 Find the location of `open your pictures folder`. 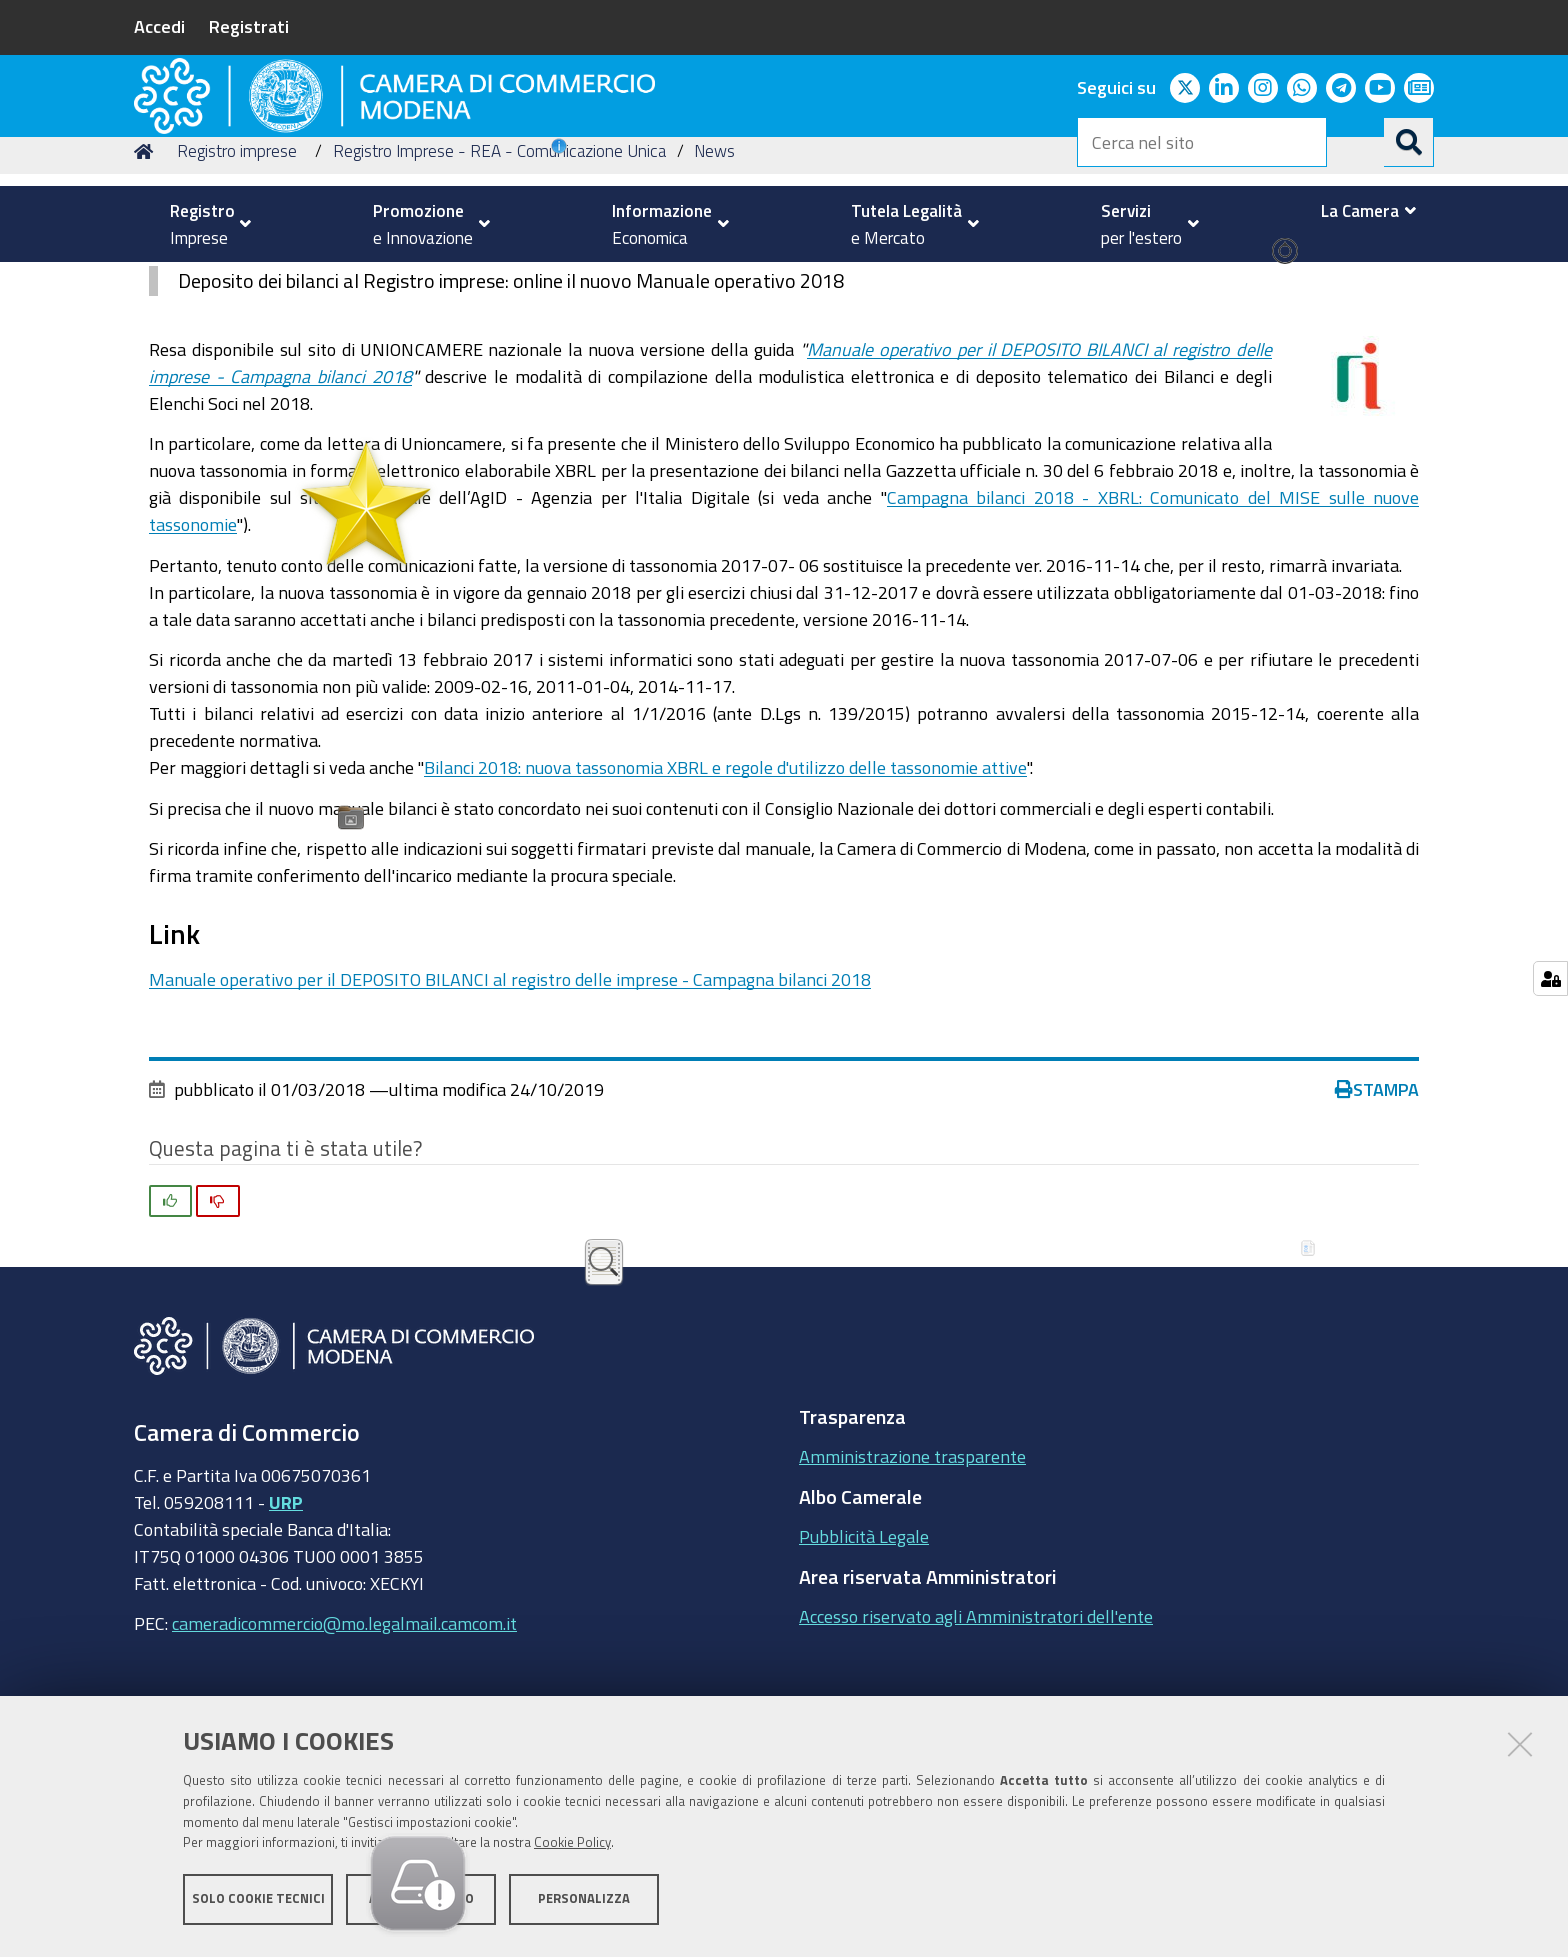

open your pictures folder is located at coordinates (351, 817).